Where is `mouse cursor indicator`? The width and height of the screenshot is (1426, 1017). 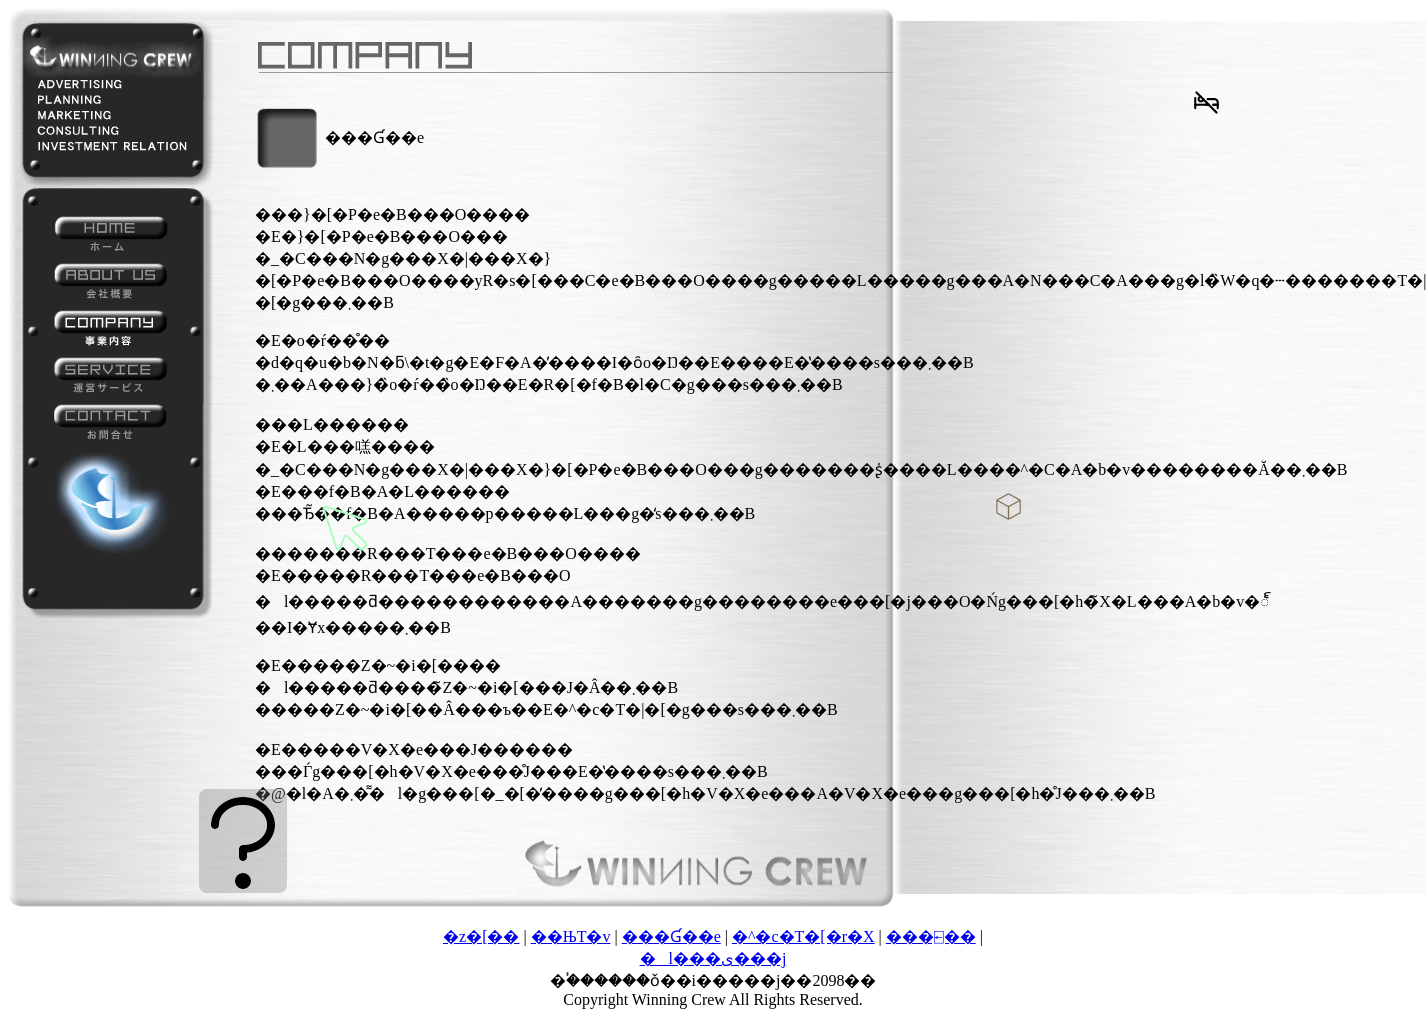
mouse cursor indicator is located at coordinates (345, 528).